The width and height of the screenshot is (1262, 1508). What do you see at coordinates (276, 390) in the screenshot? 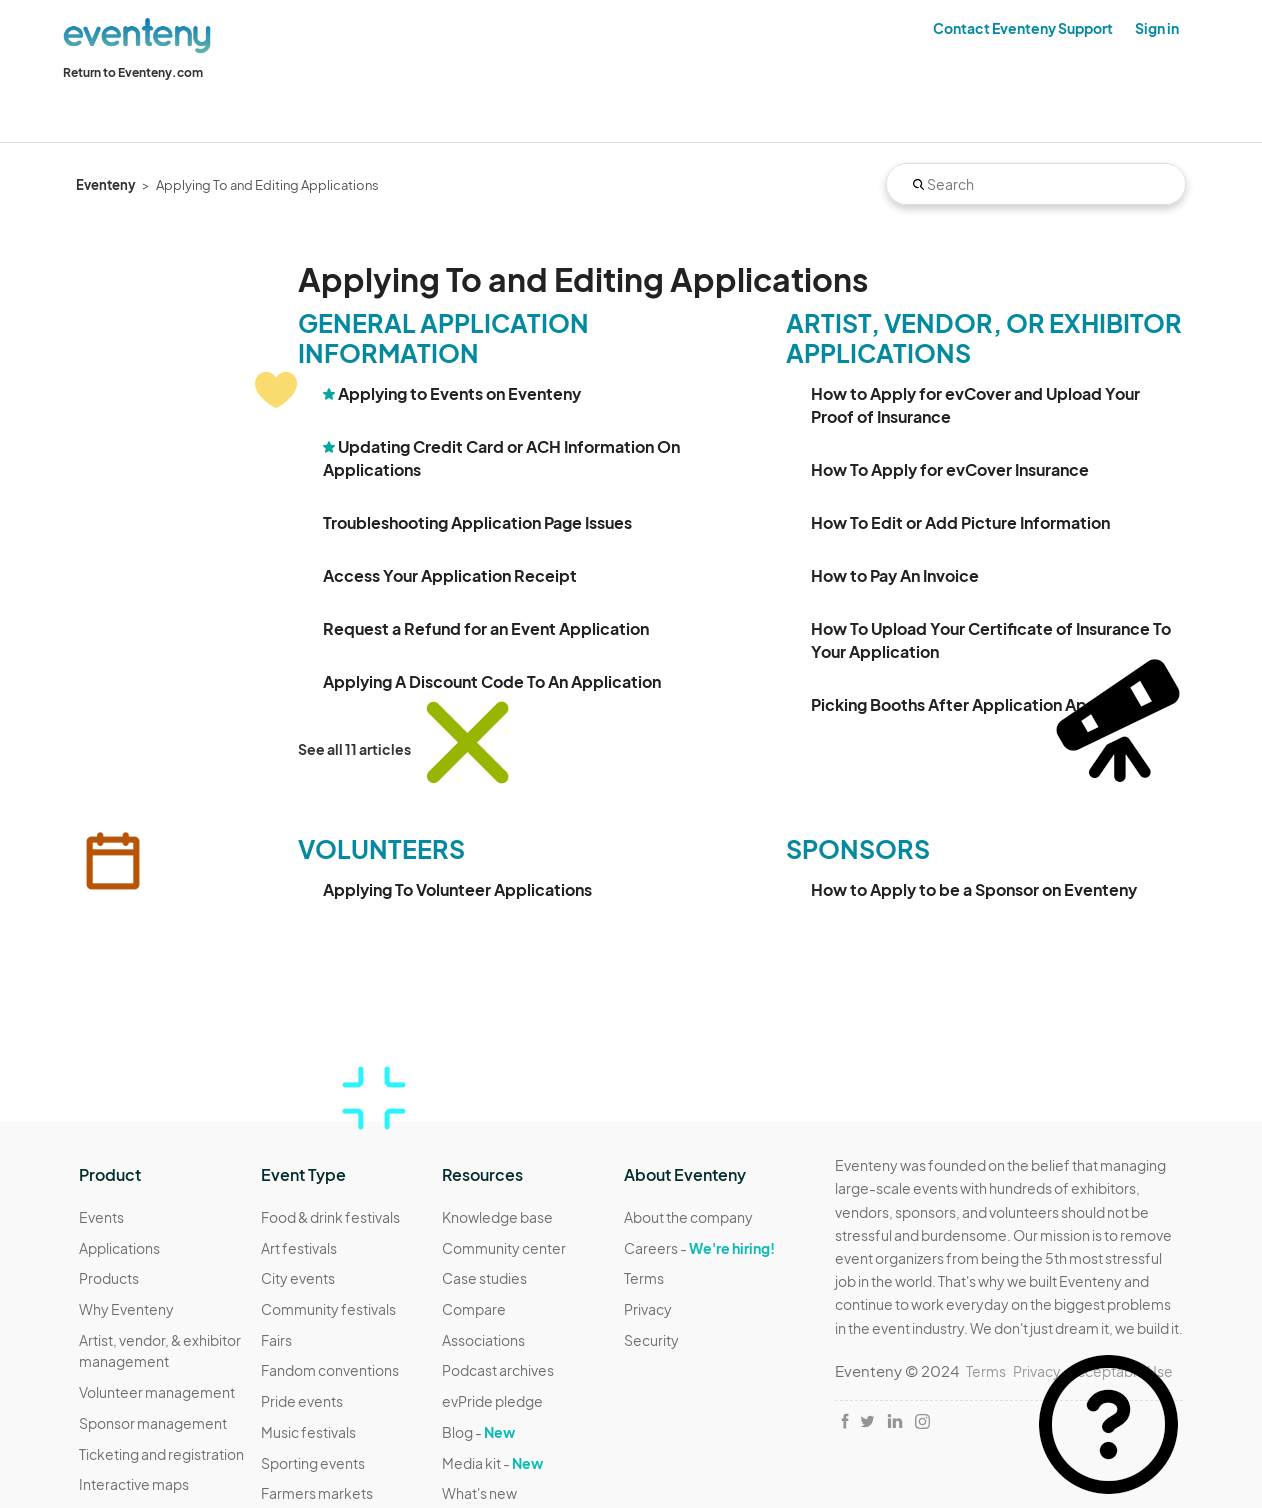
I see `indicates an item has been liked or favorited` at bounding box center [276, 390].